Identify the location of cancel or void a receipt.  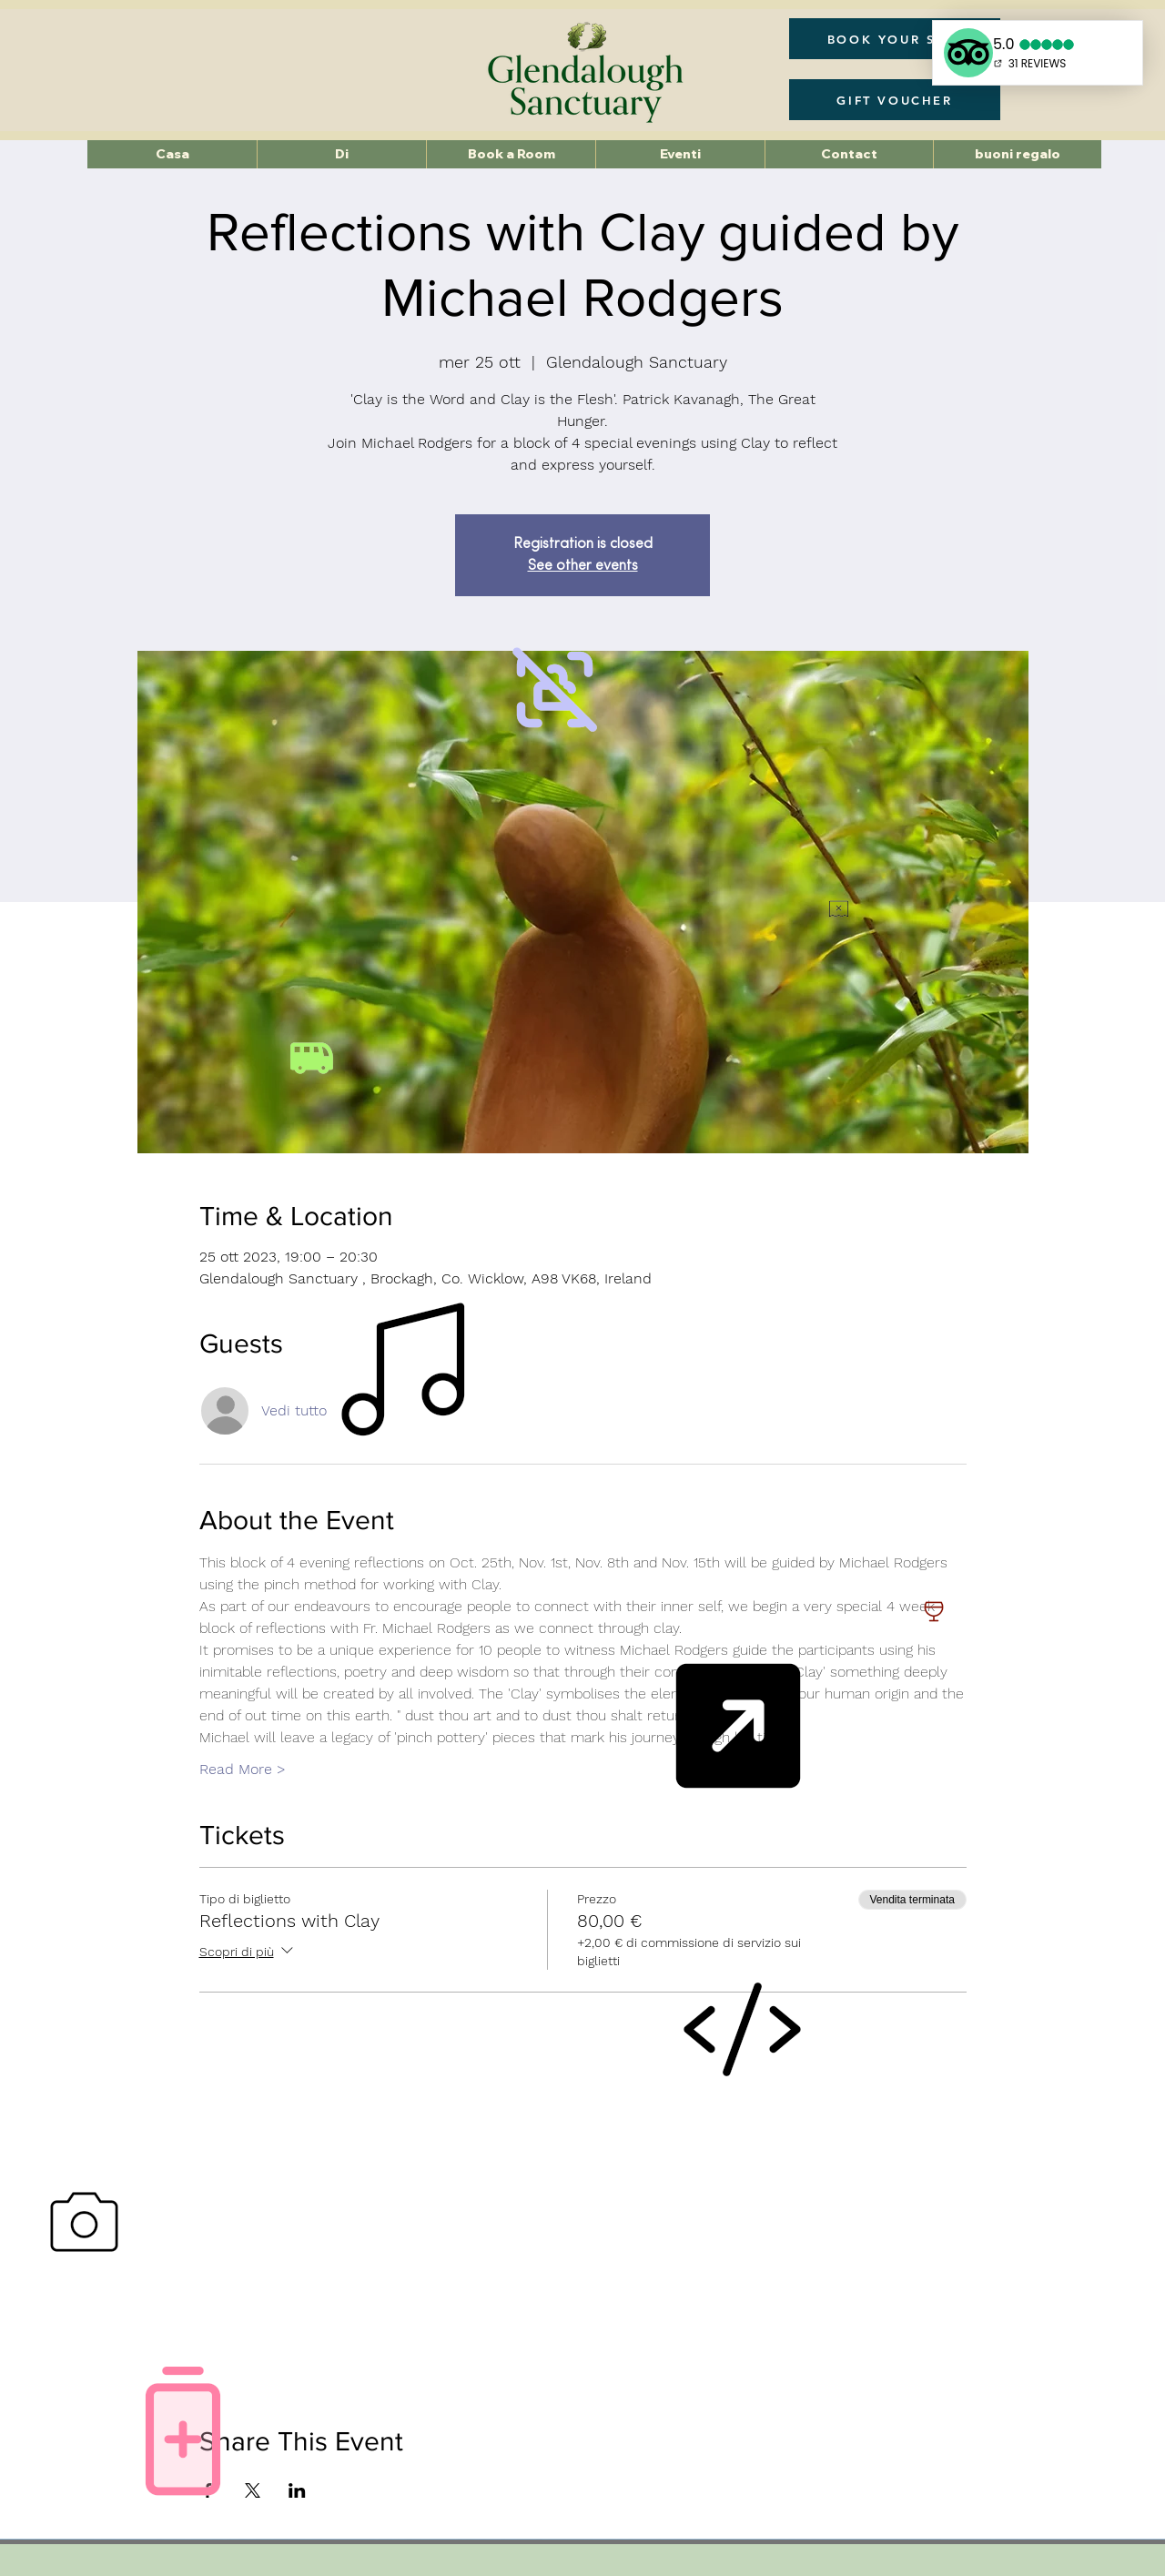
(838, 908).